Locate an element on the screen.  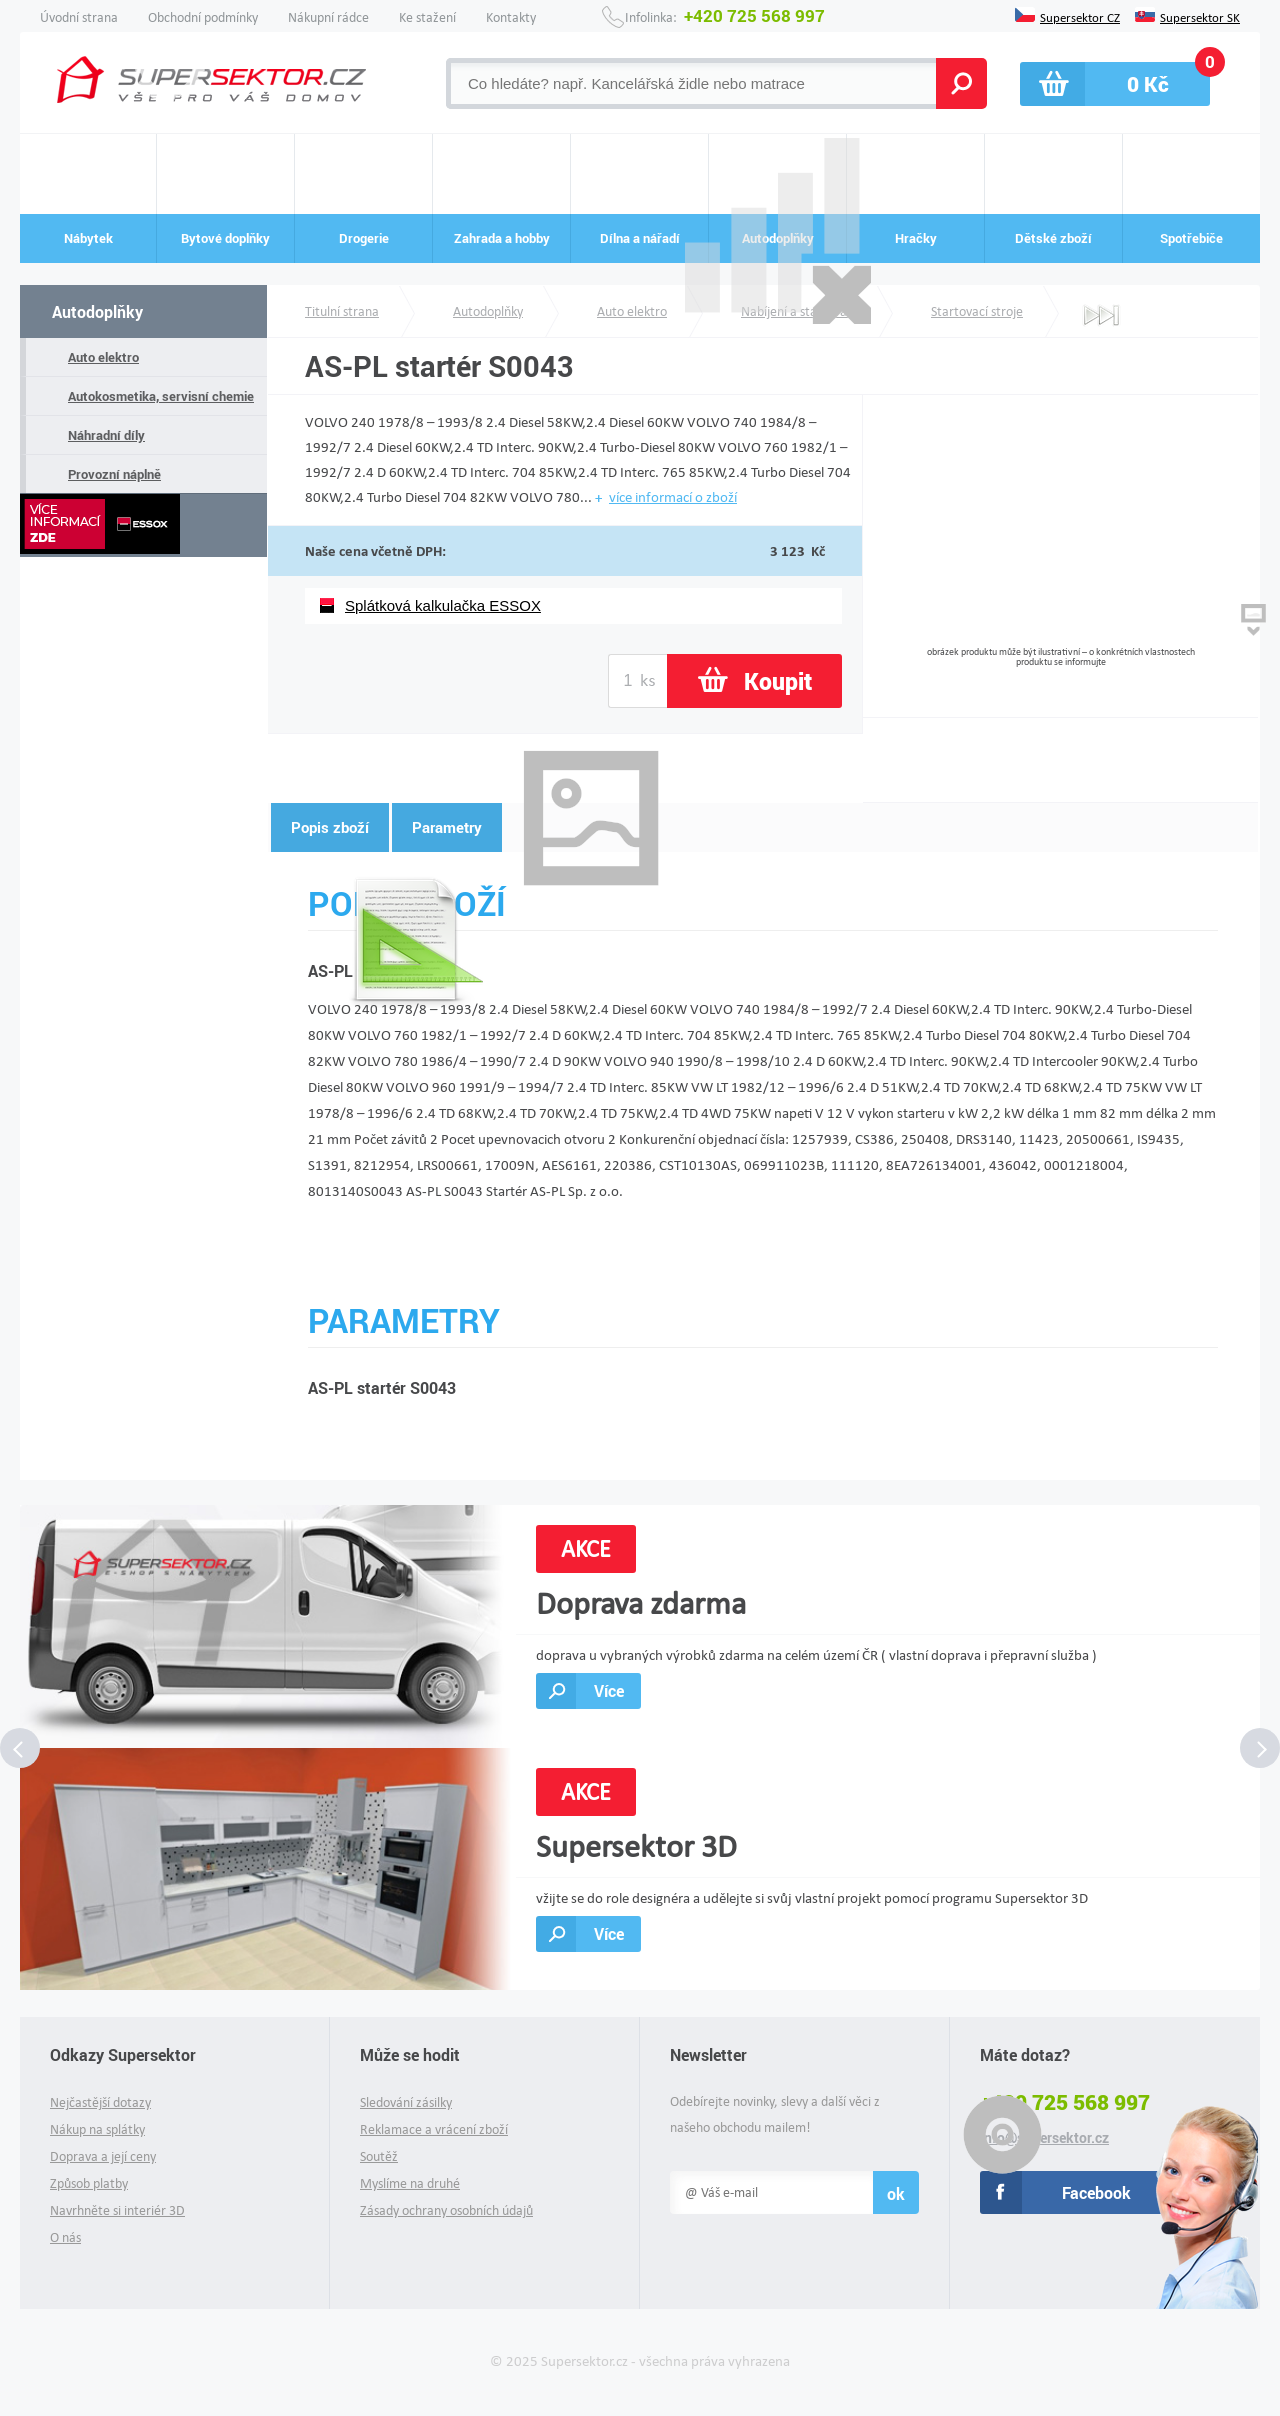
indicates no cellular network connection is located at coordinates (778, 231).